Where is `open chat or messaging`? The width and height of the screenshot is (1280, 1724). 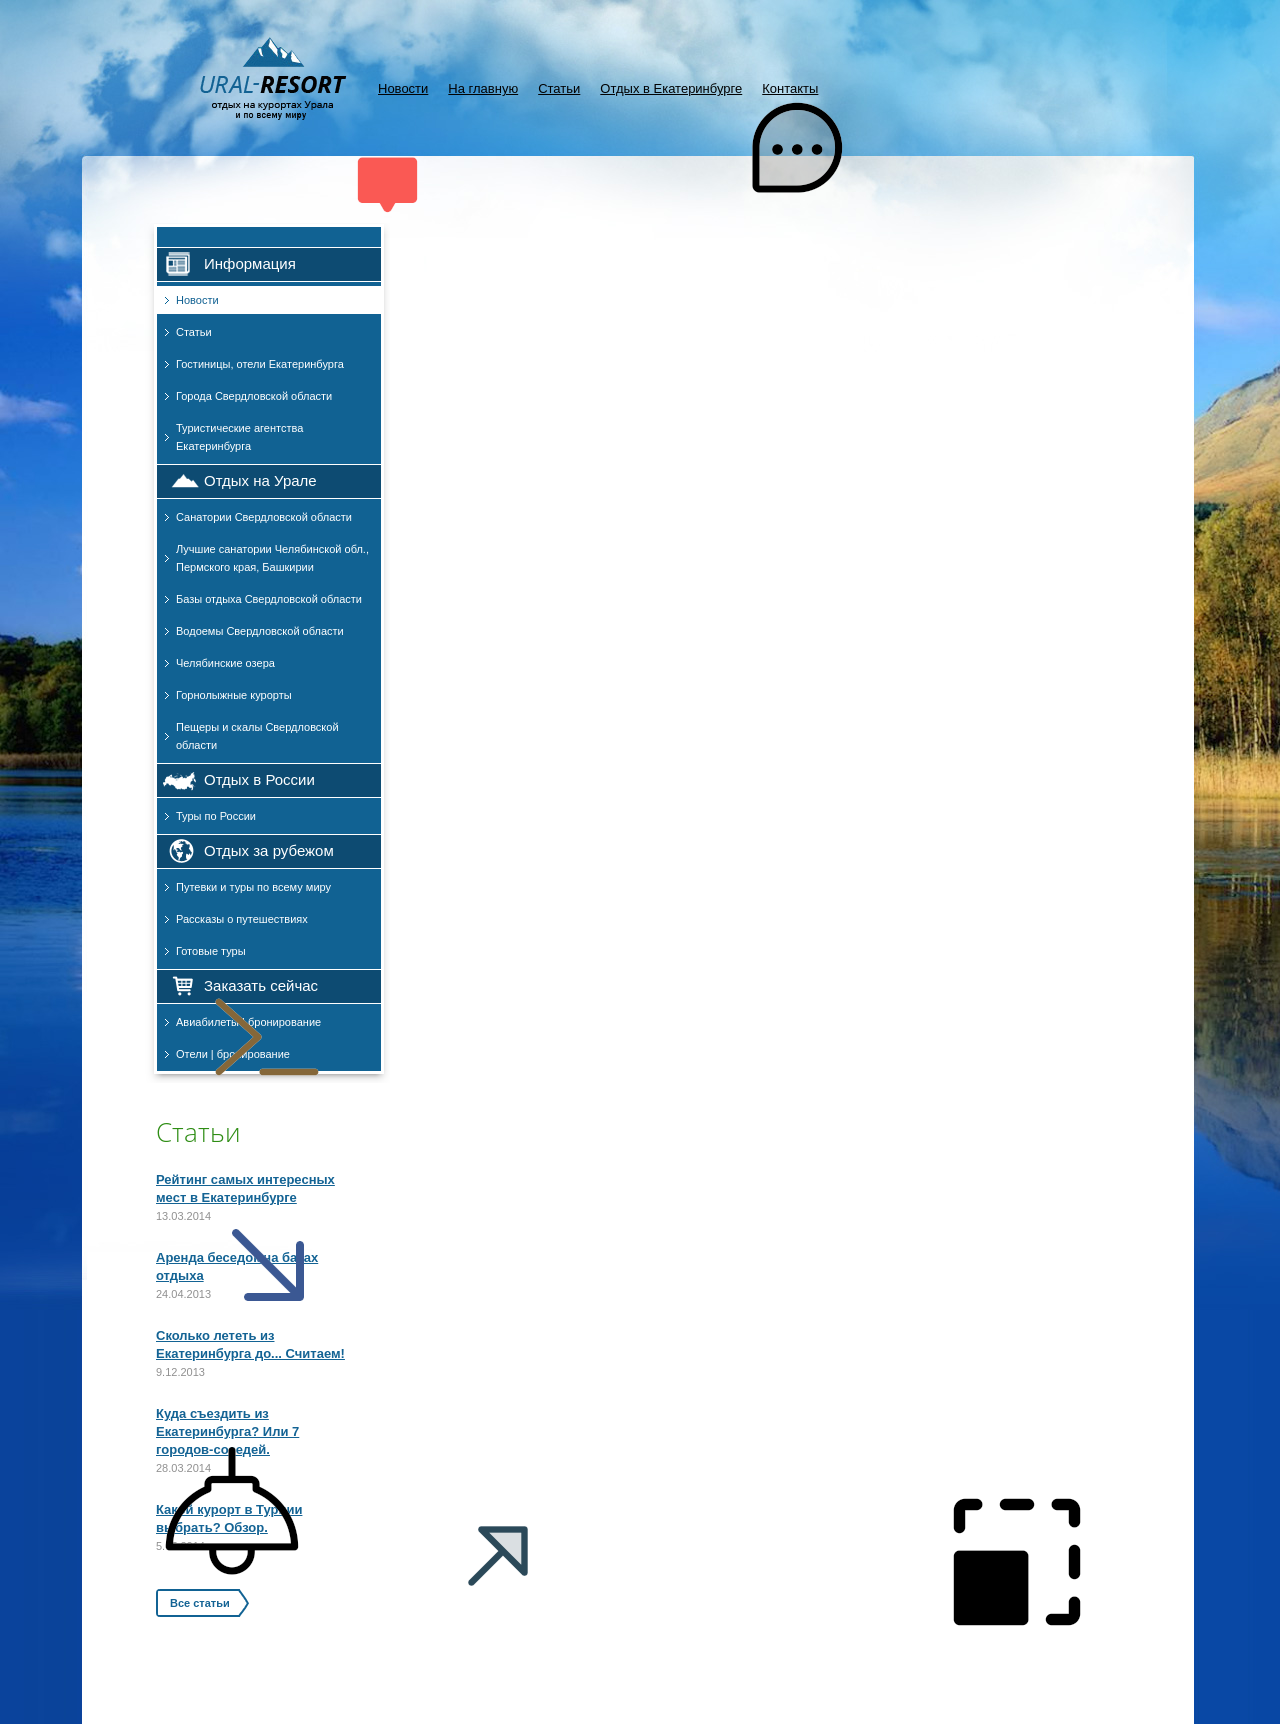
open chat or messaging is located at coordinates (795, 149).